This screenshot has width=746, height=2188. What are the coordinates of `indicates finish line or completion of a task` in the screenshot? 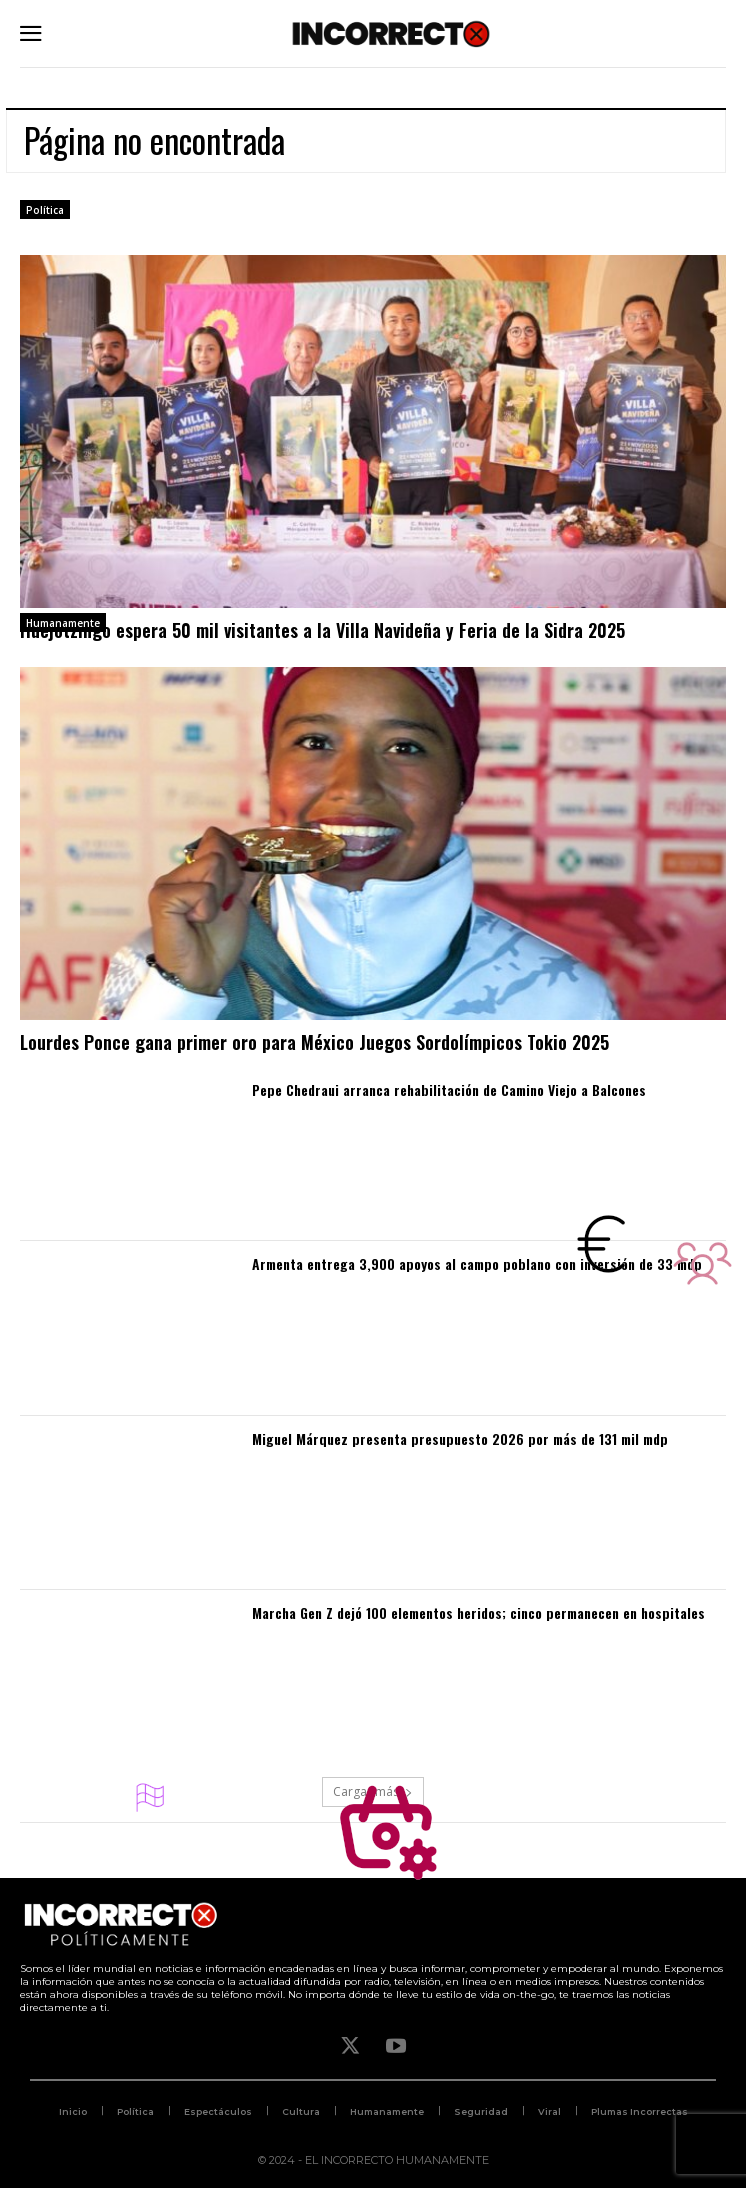 It's located at (149, 1797).